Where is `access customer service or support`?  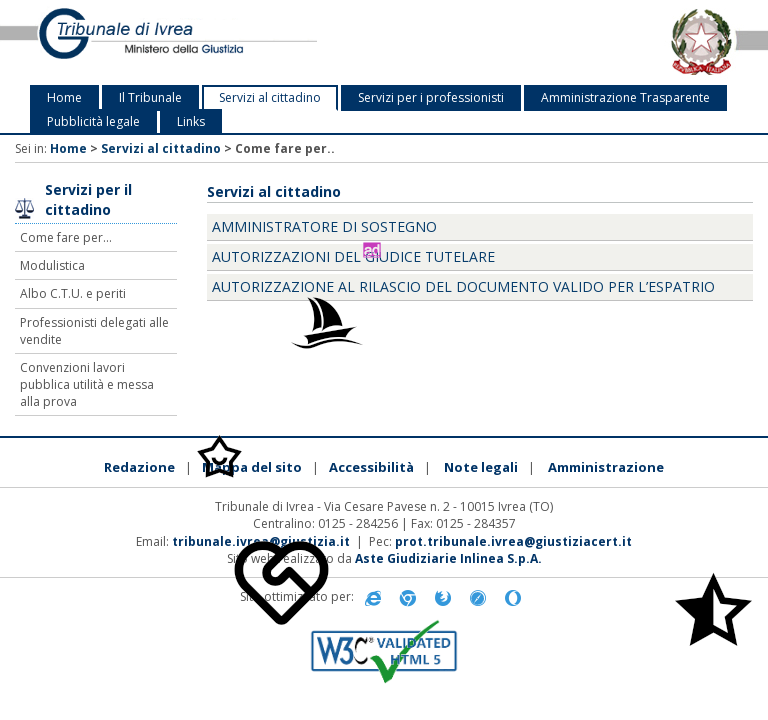
access customer service or support is located at coordinates (281, 582).